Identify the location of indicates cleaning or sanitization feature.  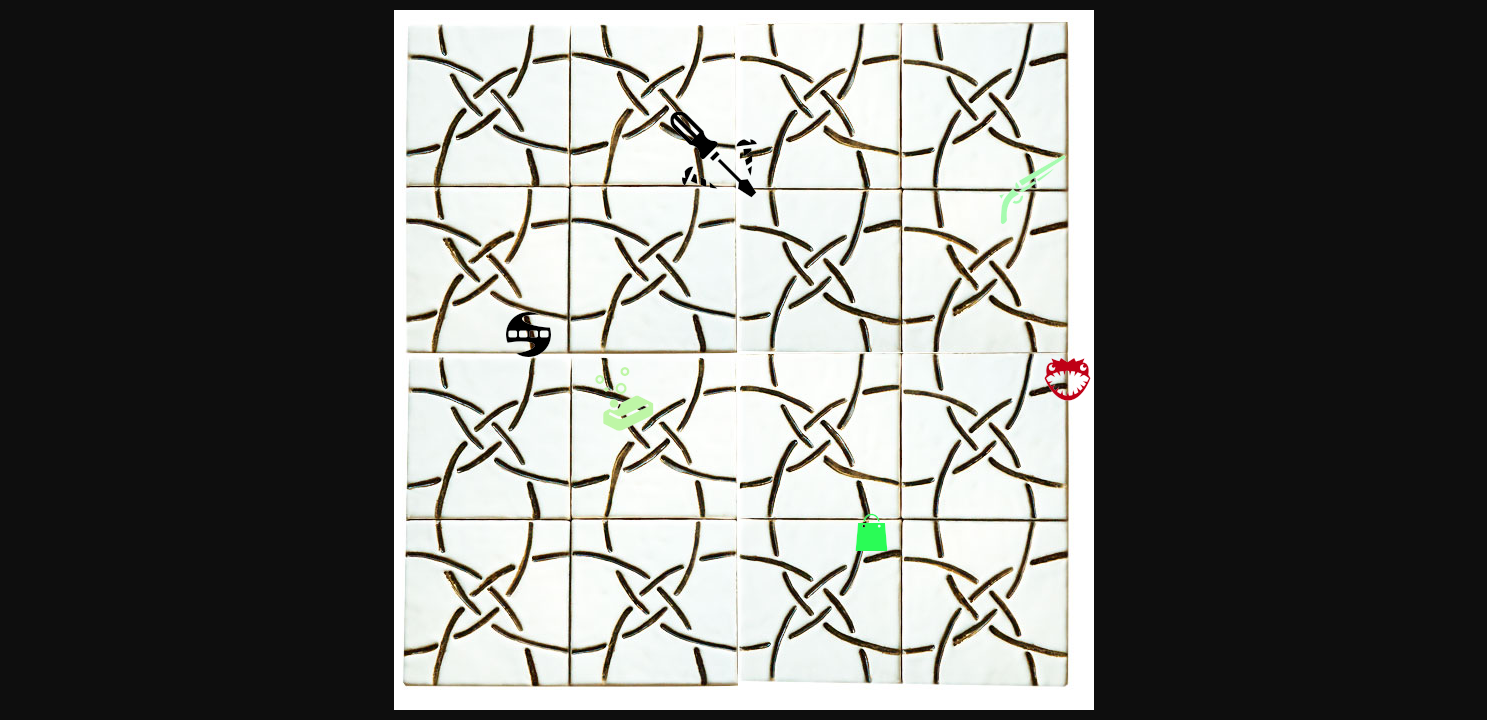
(626, 400).